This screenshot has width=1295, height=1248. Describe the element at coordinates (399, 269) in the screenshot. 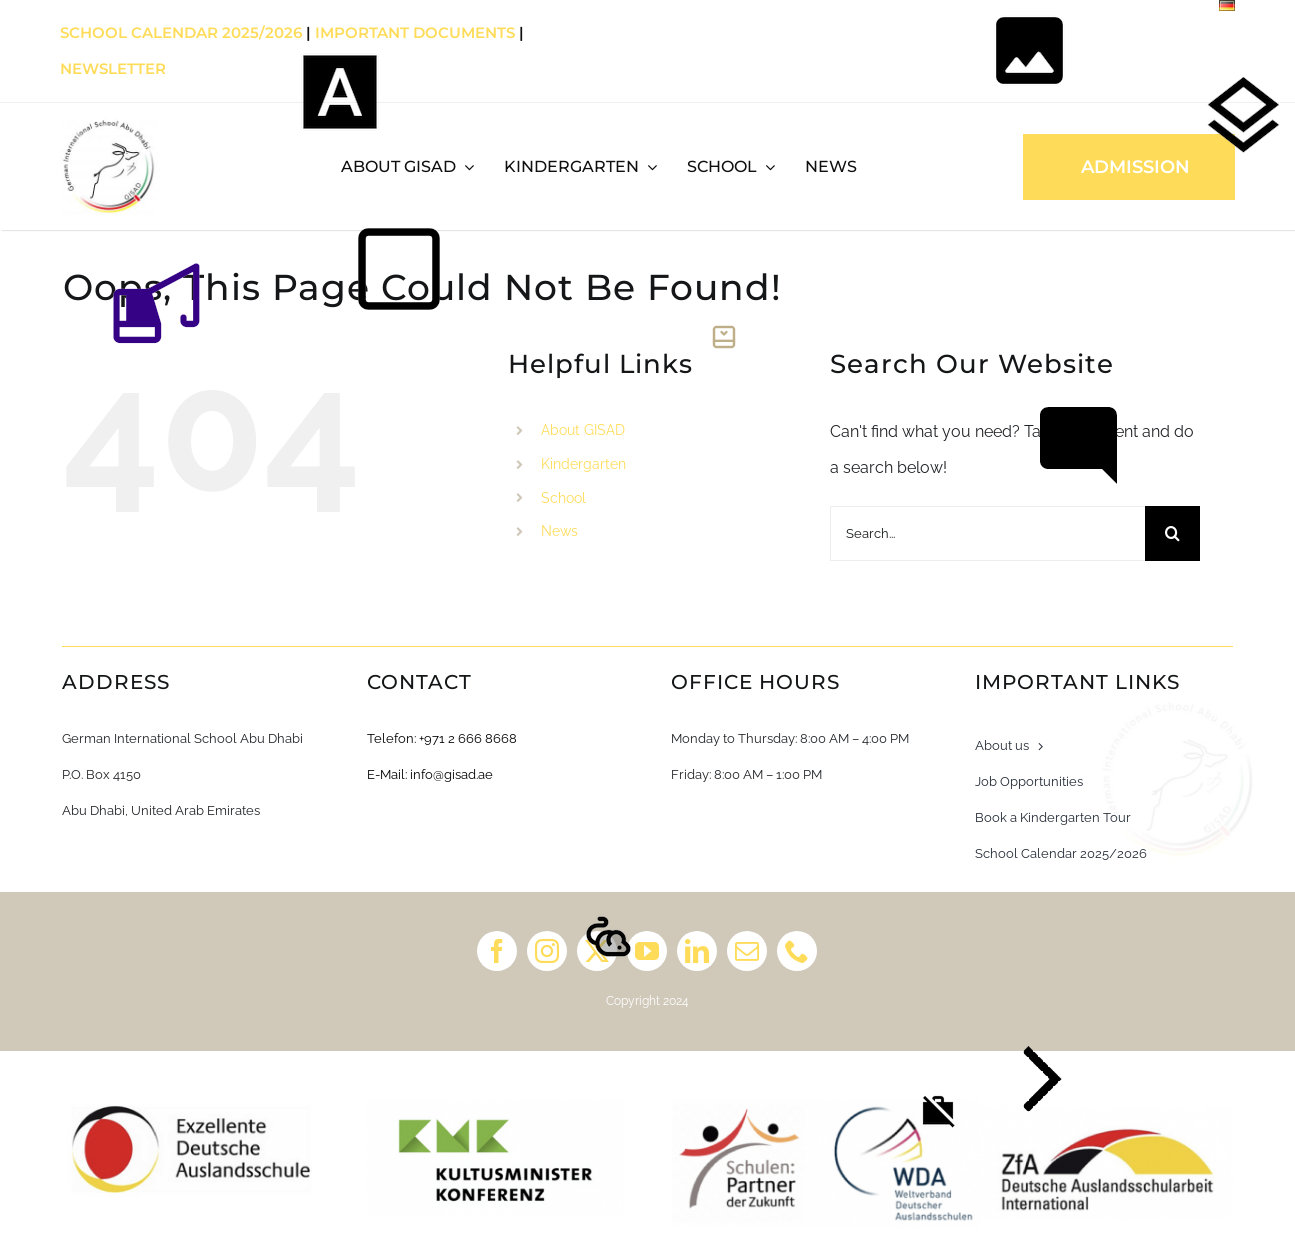

I see `select or deselect an item` at that location.